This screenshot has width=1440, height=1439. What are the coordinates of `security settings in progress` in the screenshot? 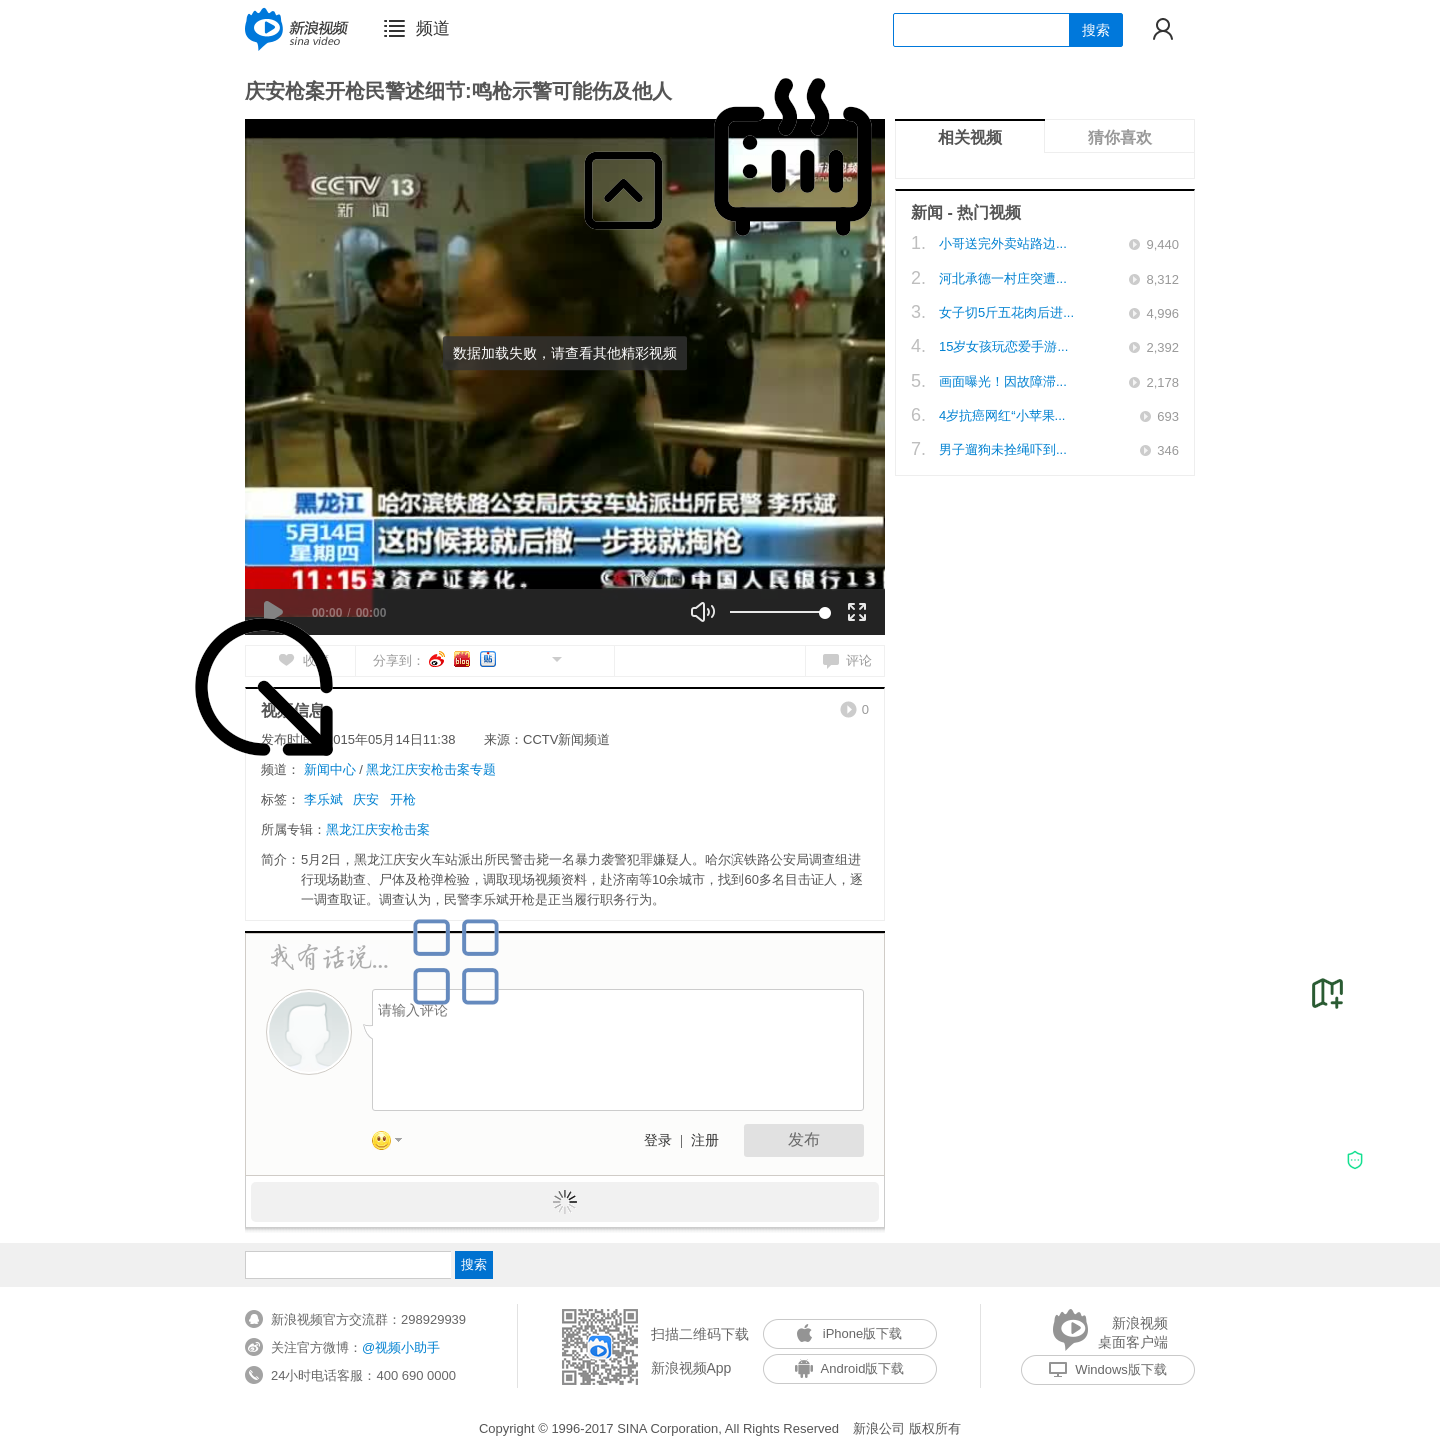 It's located at (1355, 1160).